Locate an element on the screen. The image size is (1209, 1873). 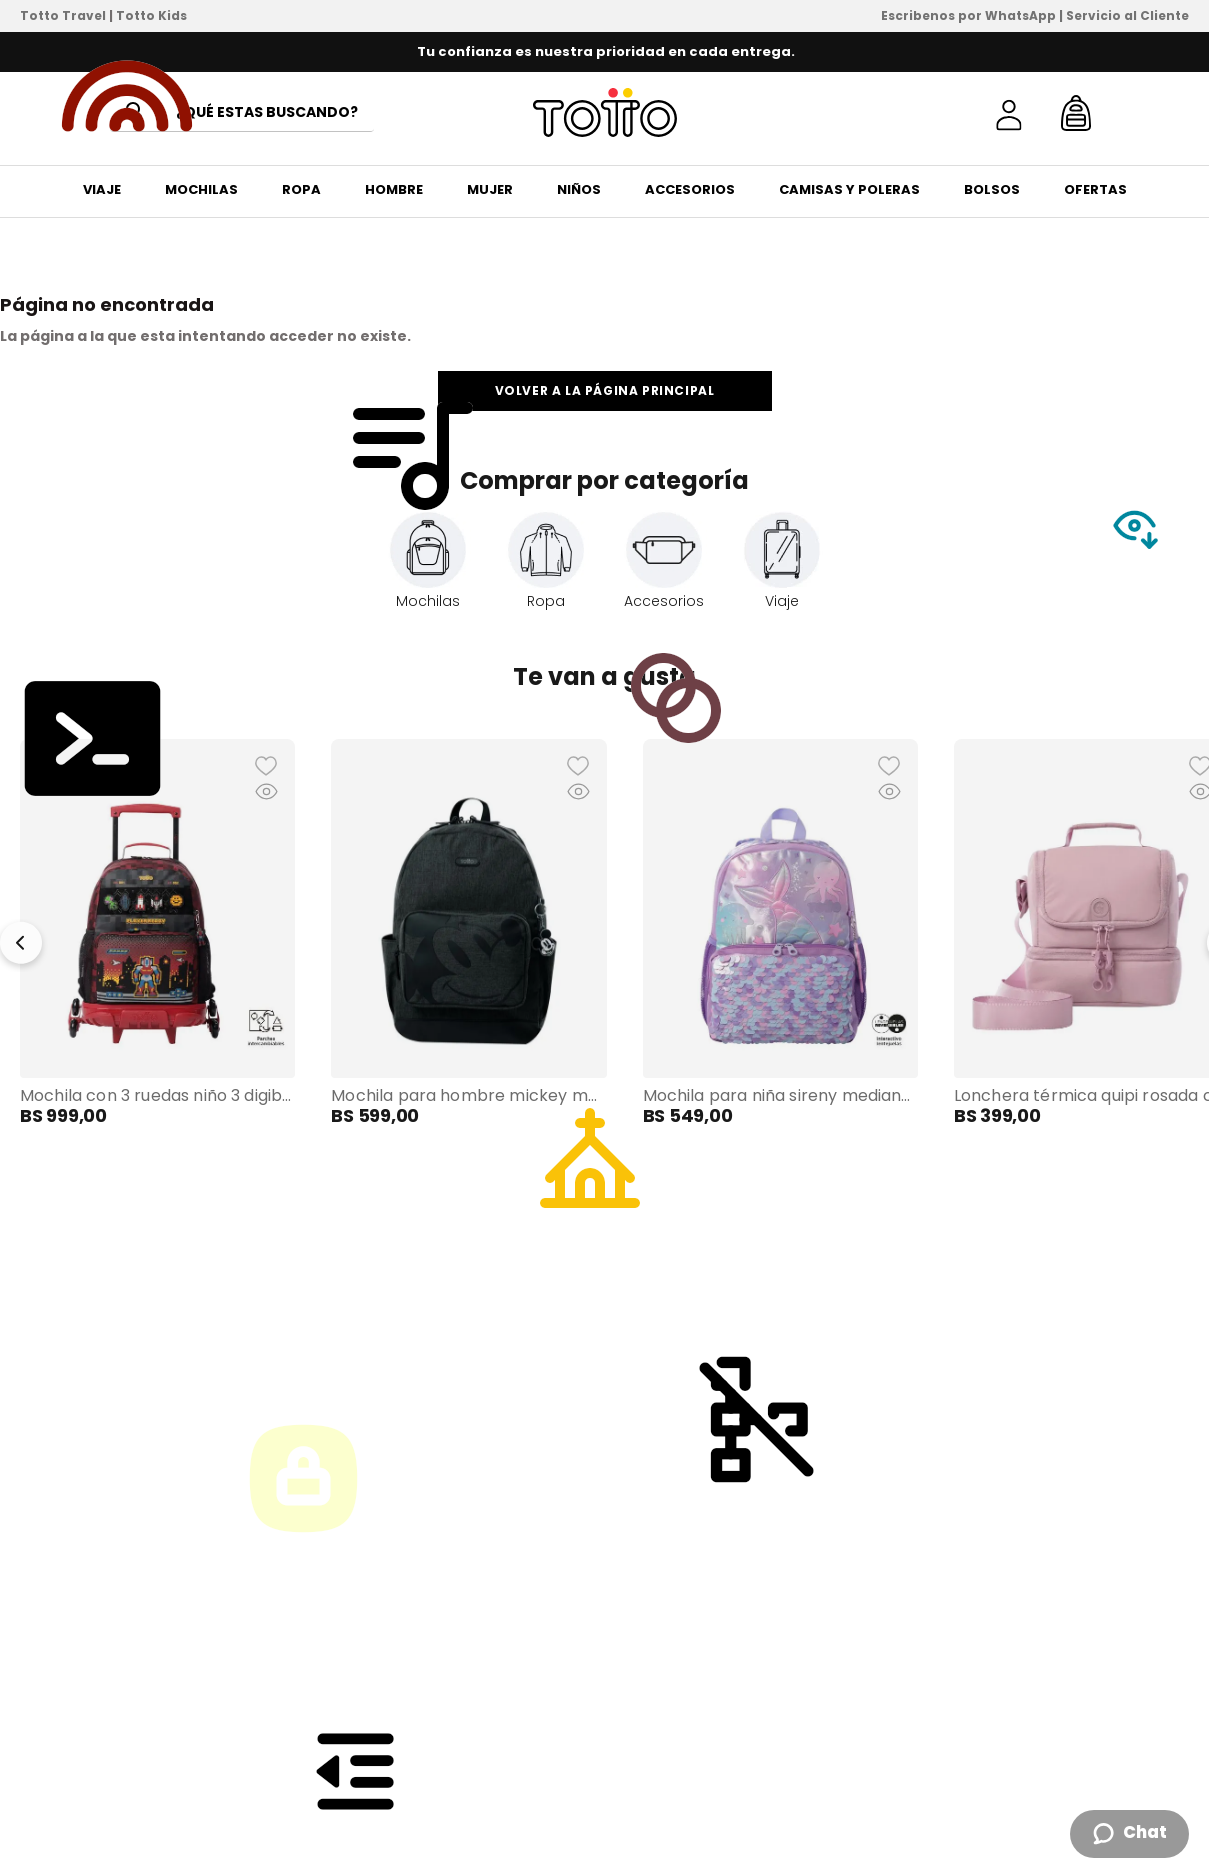
access security or privacy settings is located at coordinates (303, 1478).